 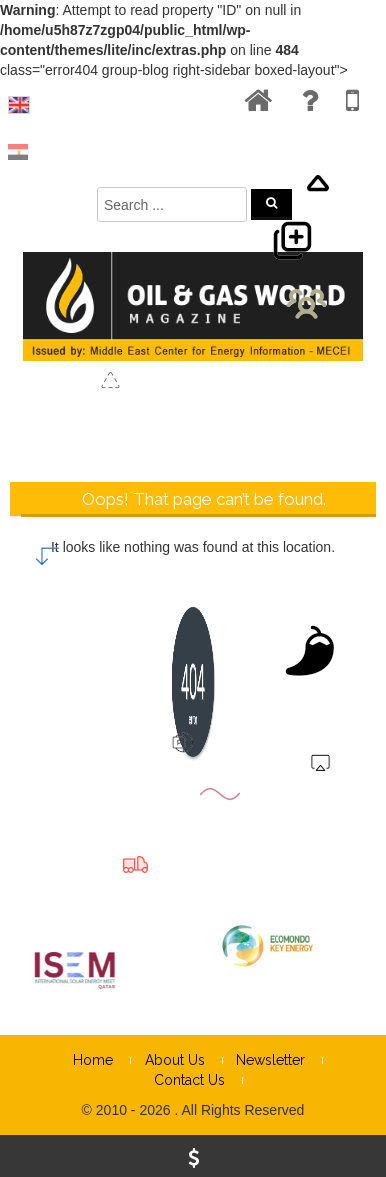 What do you see at coordinates (182, 742) in the screenshot?
I see `open Microsoft PowerPoint` at bounding box center [182, 742].